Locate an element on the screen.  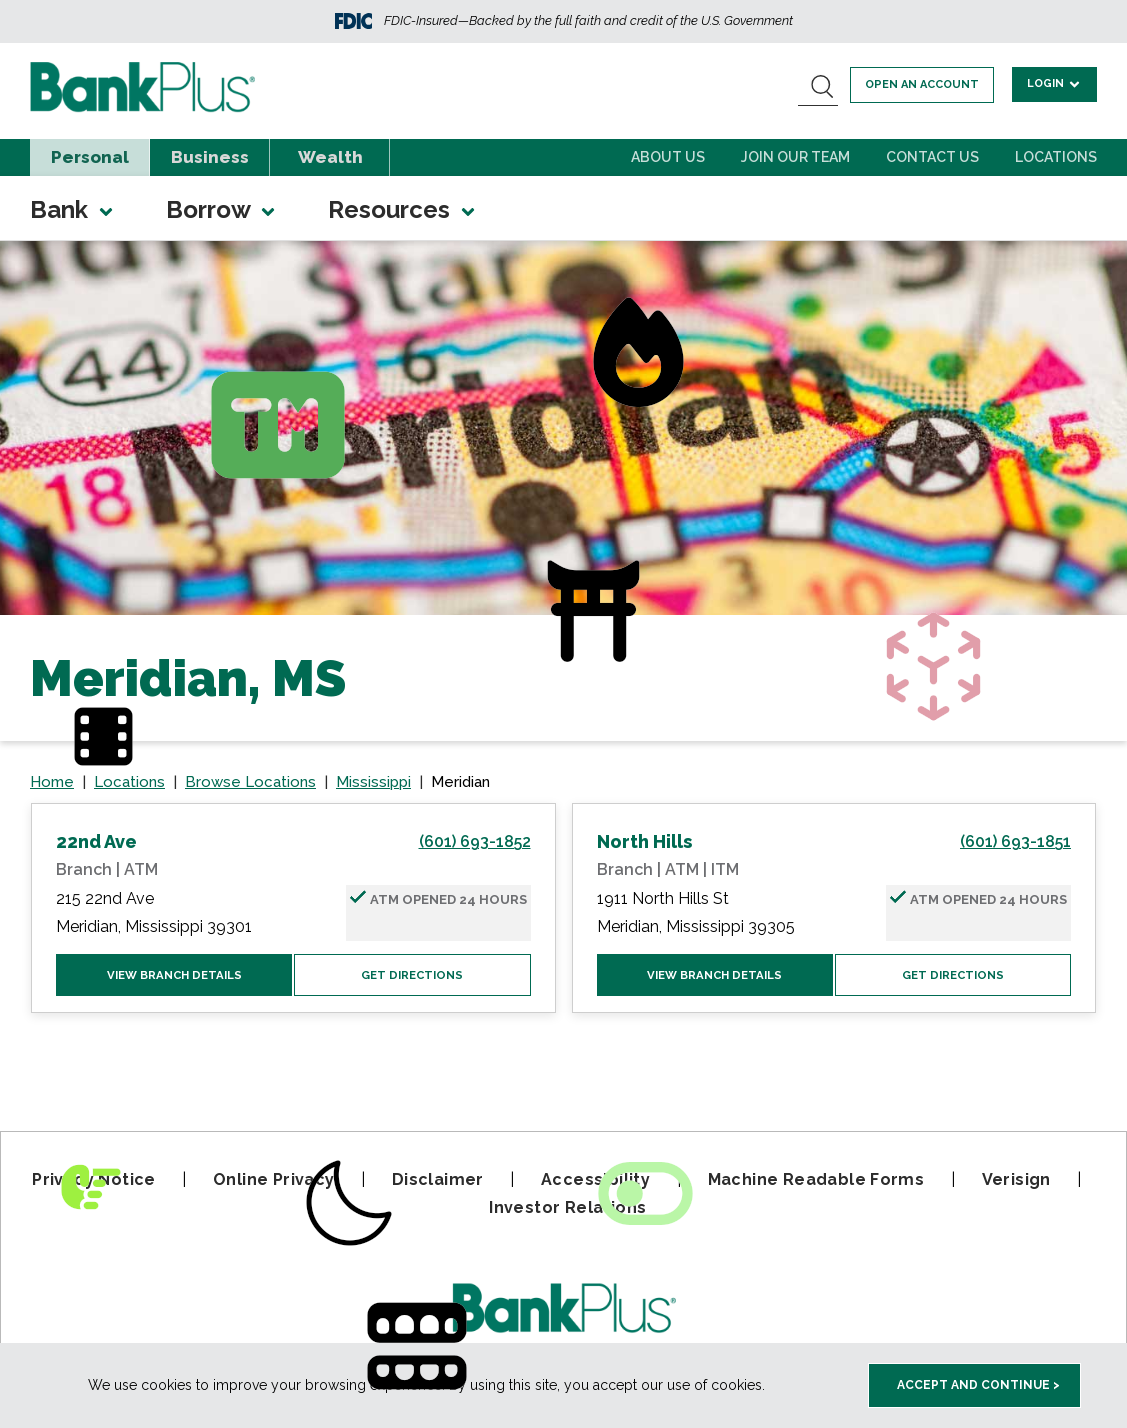
indicates trending or popular content is located at coordinates (638, 355).